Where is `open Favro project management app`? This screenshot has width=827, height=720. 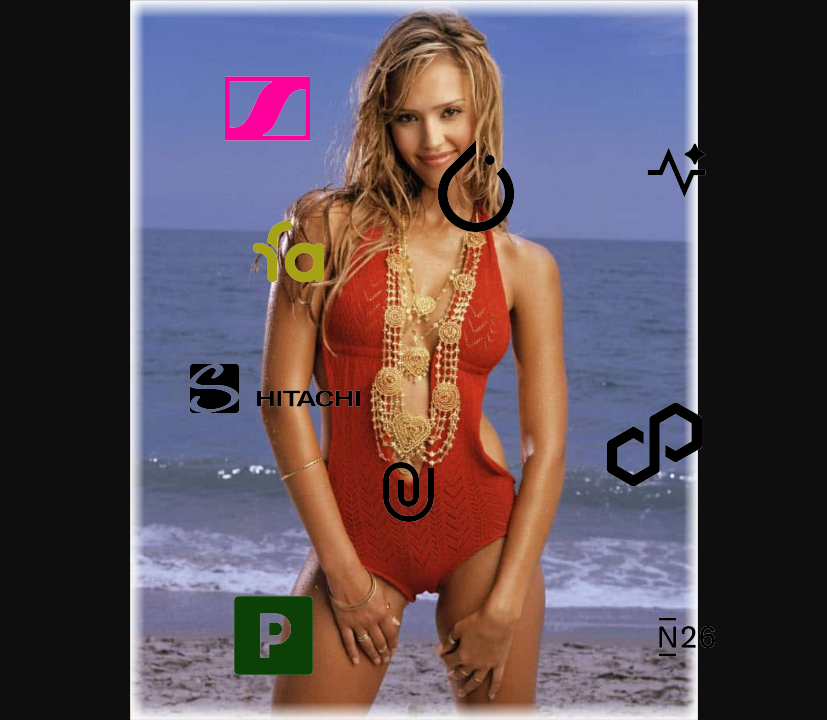
open Favro project management app is located at coordinates (288, 251).